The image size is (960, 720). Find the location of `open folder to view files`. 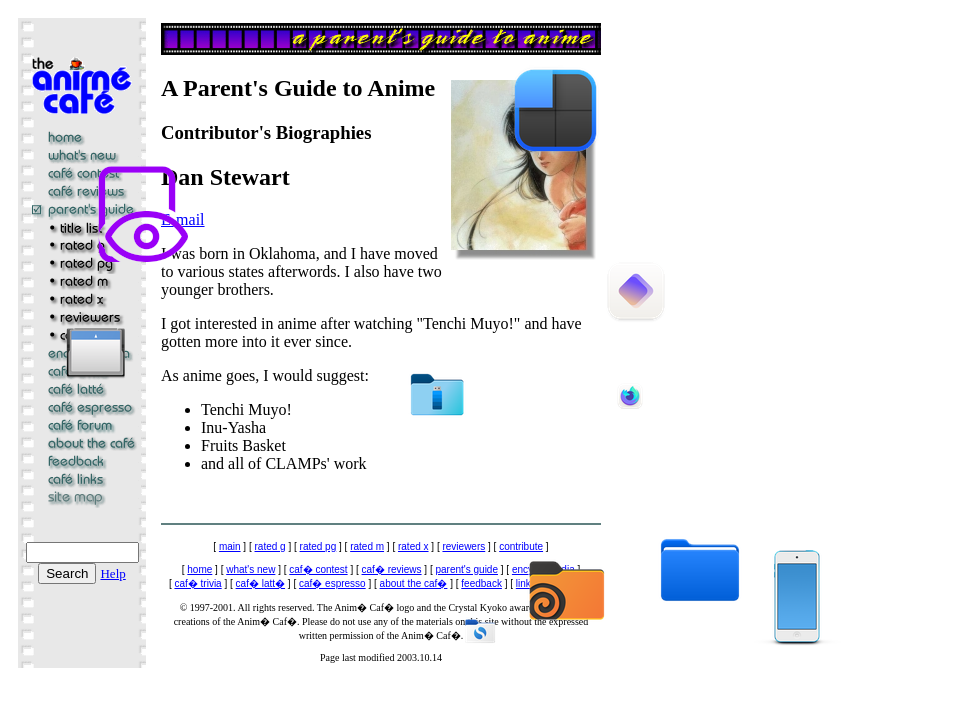

open folder to view files is located at coordinates (700, 570).